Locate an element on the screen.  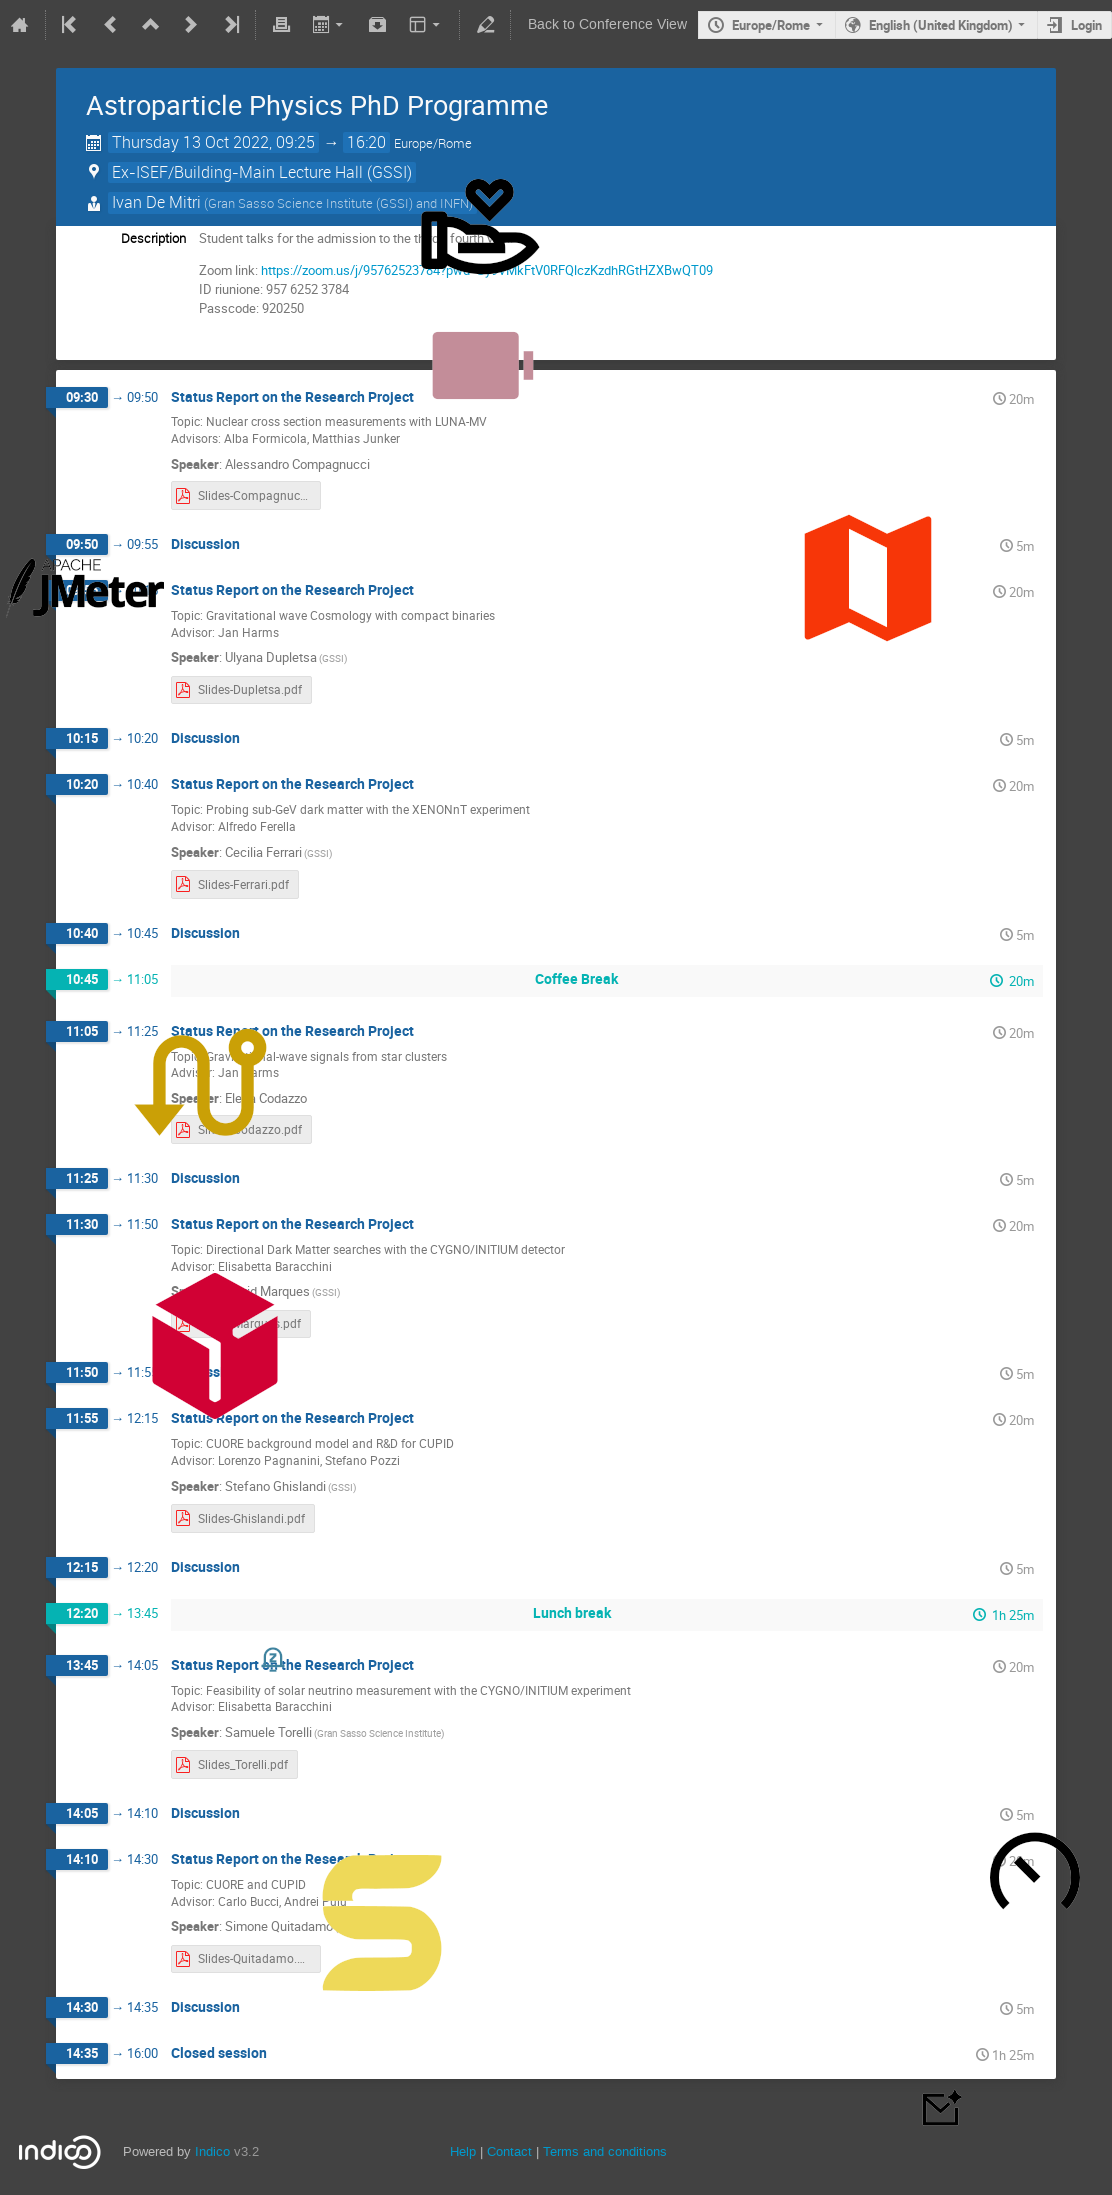
snooze notifications temporarily is located at coordinates (273, 1659).